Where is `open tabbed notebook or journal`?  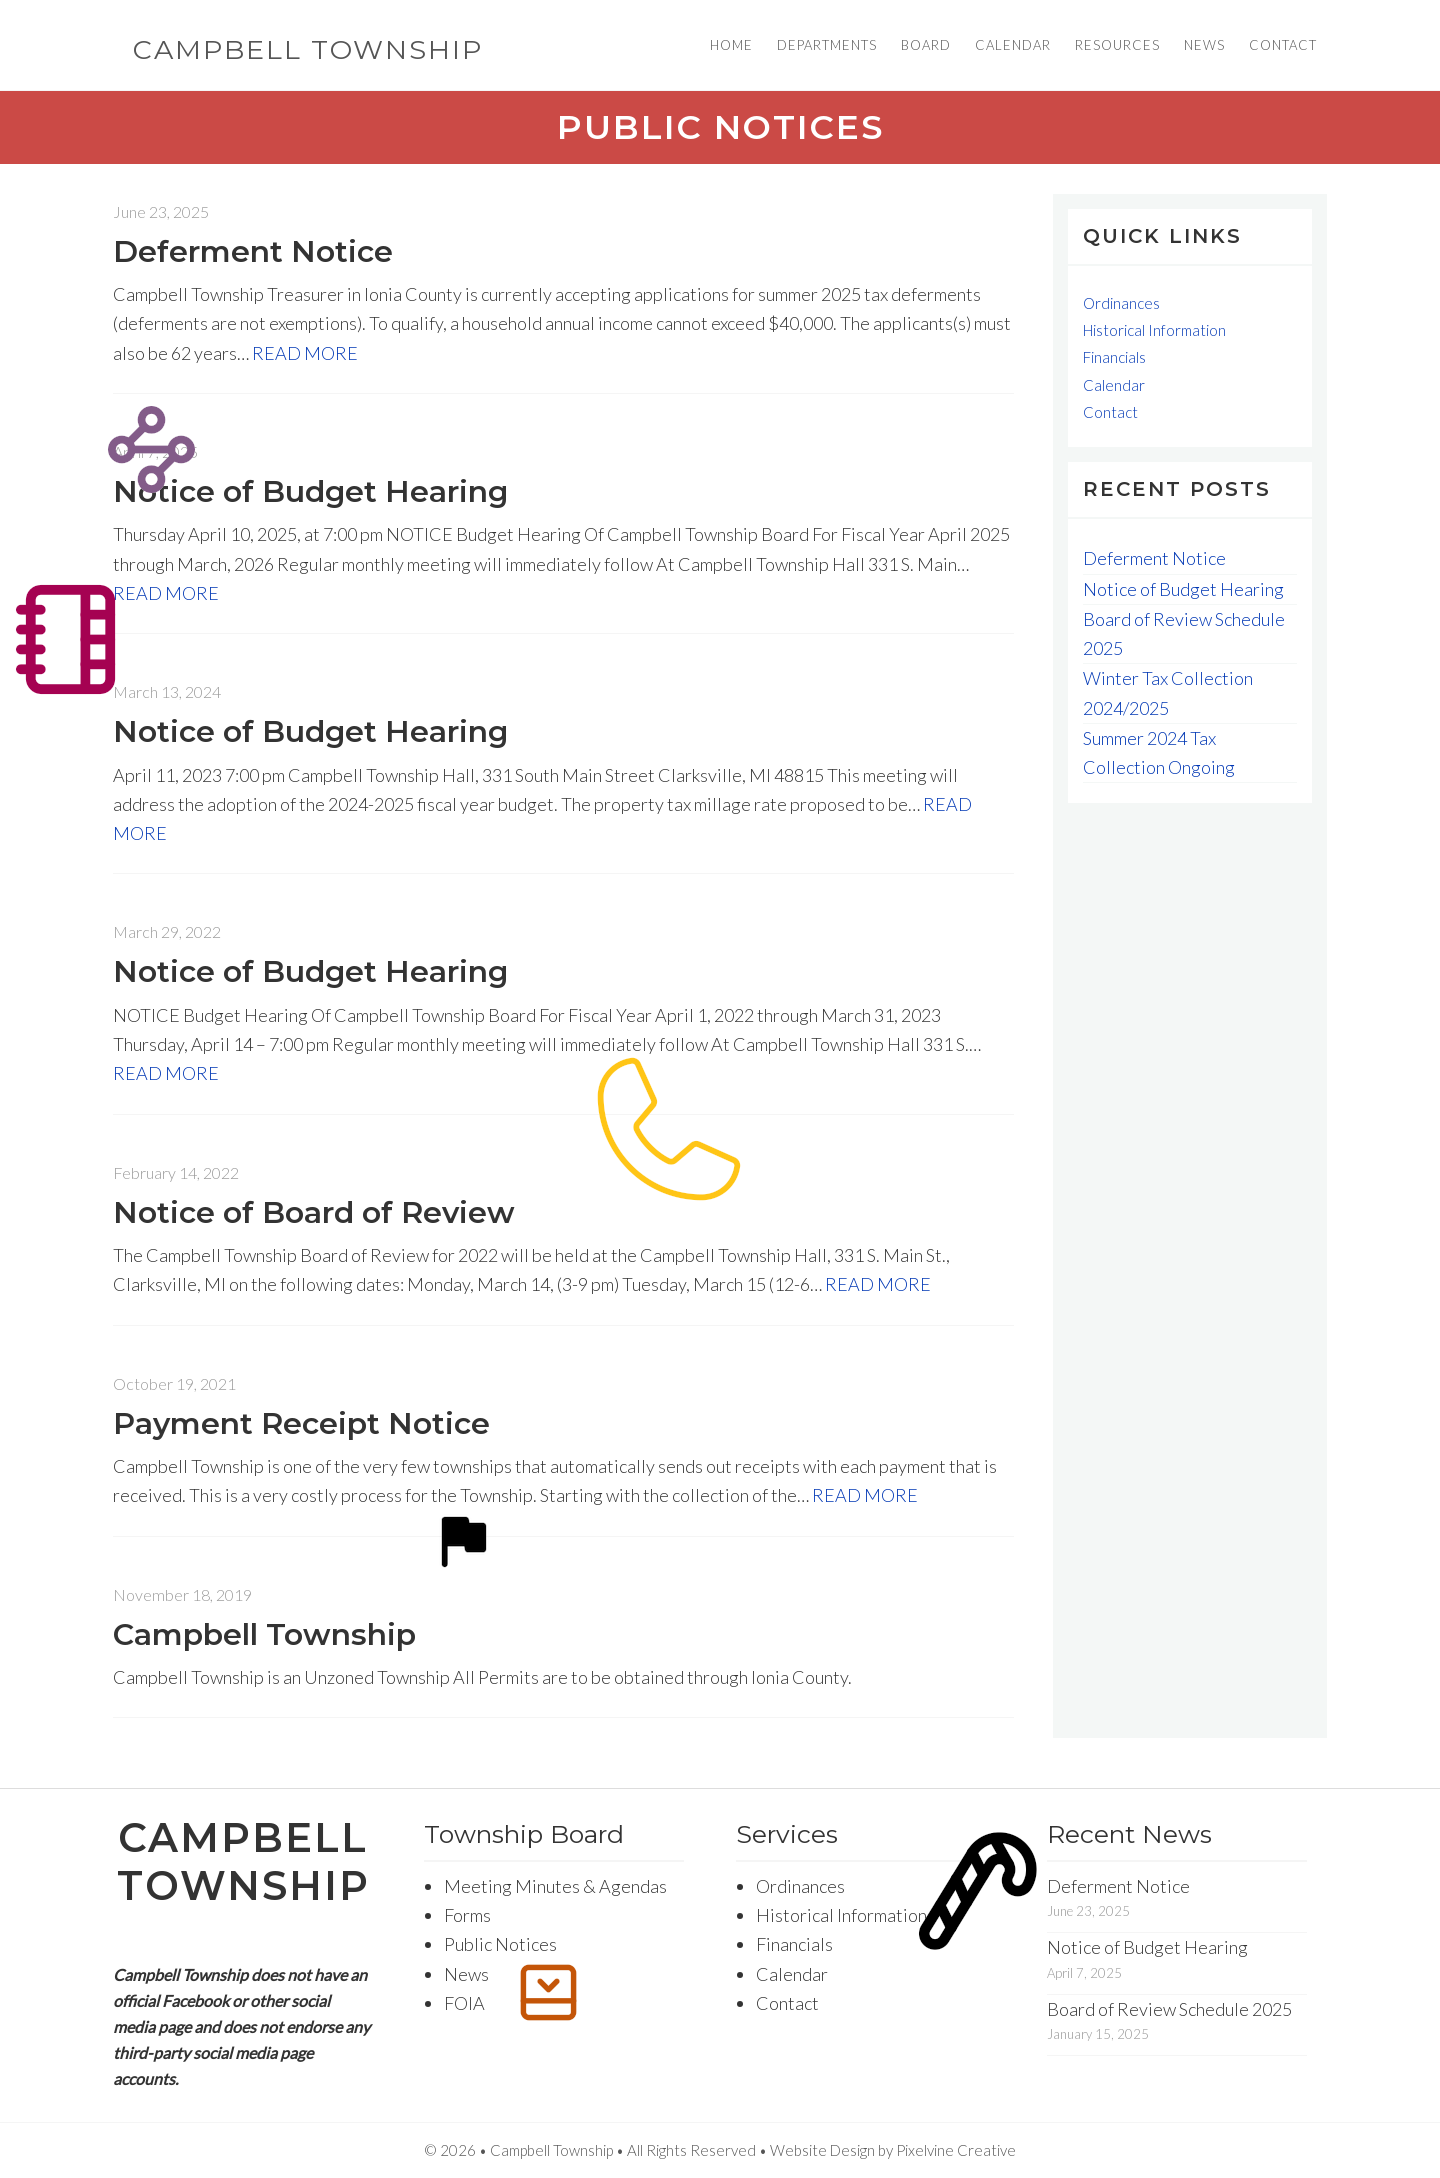 open tabbed notebook or journal is located at coordinates (70, 639).